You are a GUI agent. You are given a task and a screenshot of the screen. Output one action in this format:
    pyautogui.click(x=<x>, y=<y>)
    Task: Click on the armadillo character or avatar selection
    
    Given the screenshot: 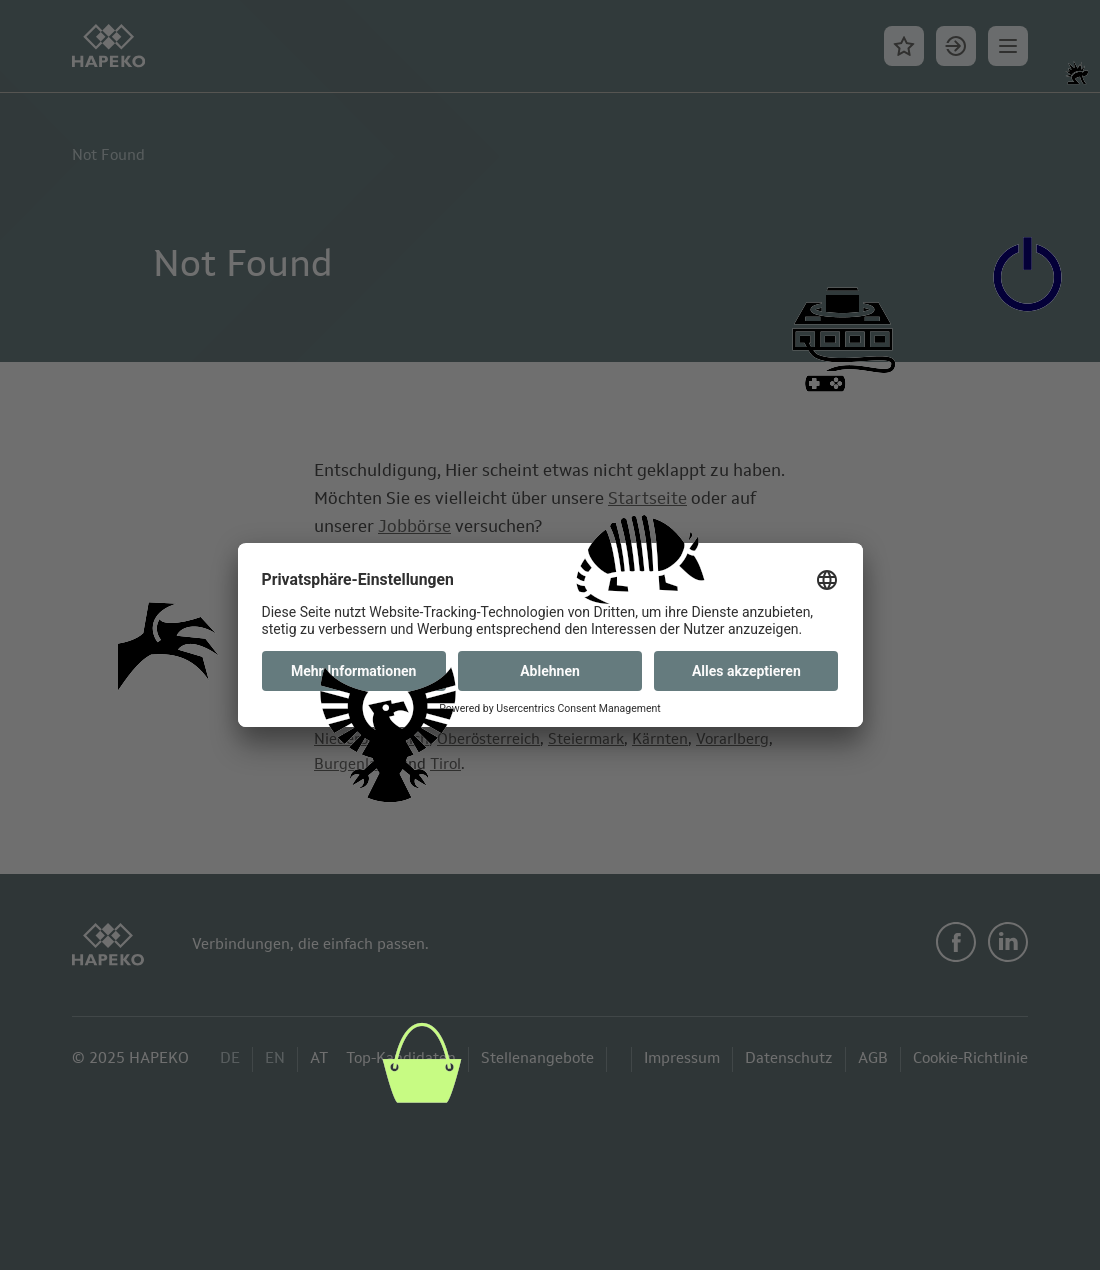 What is the action you would take?
    pyautogui.click(x=640, y=559)
    